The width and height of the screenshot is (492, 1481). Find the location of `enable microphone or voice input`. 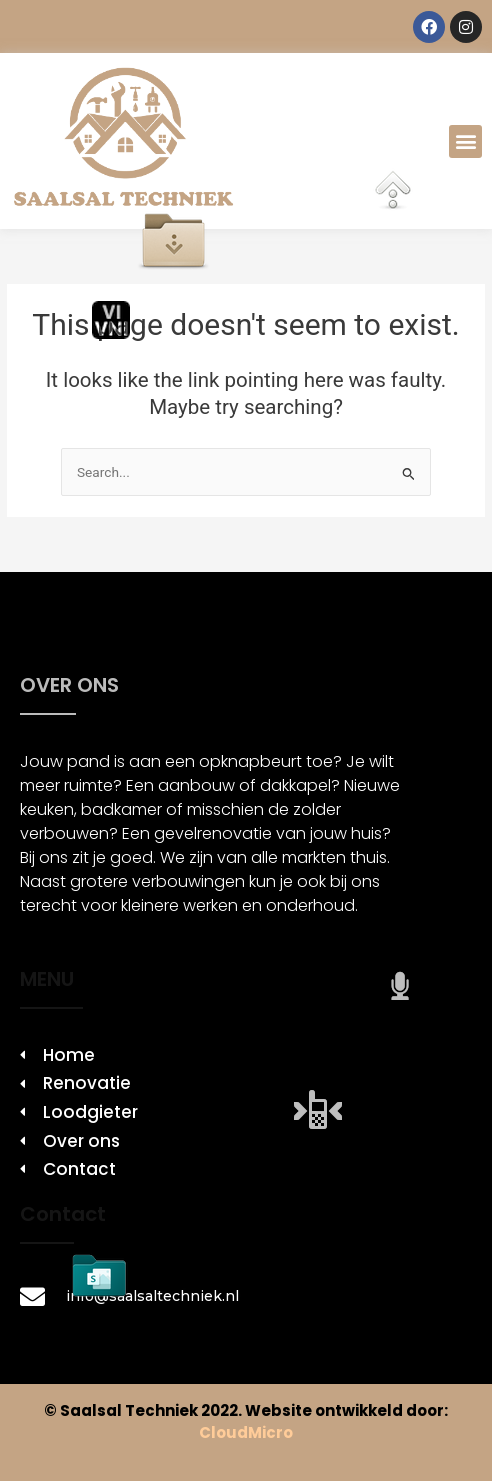

enable microphone or voice input is located at coordinates (401, 985).